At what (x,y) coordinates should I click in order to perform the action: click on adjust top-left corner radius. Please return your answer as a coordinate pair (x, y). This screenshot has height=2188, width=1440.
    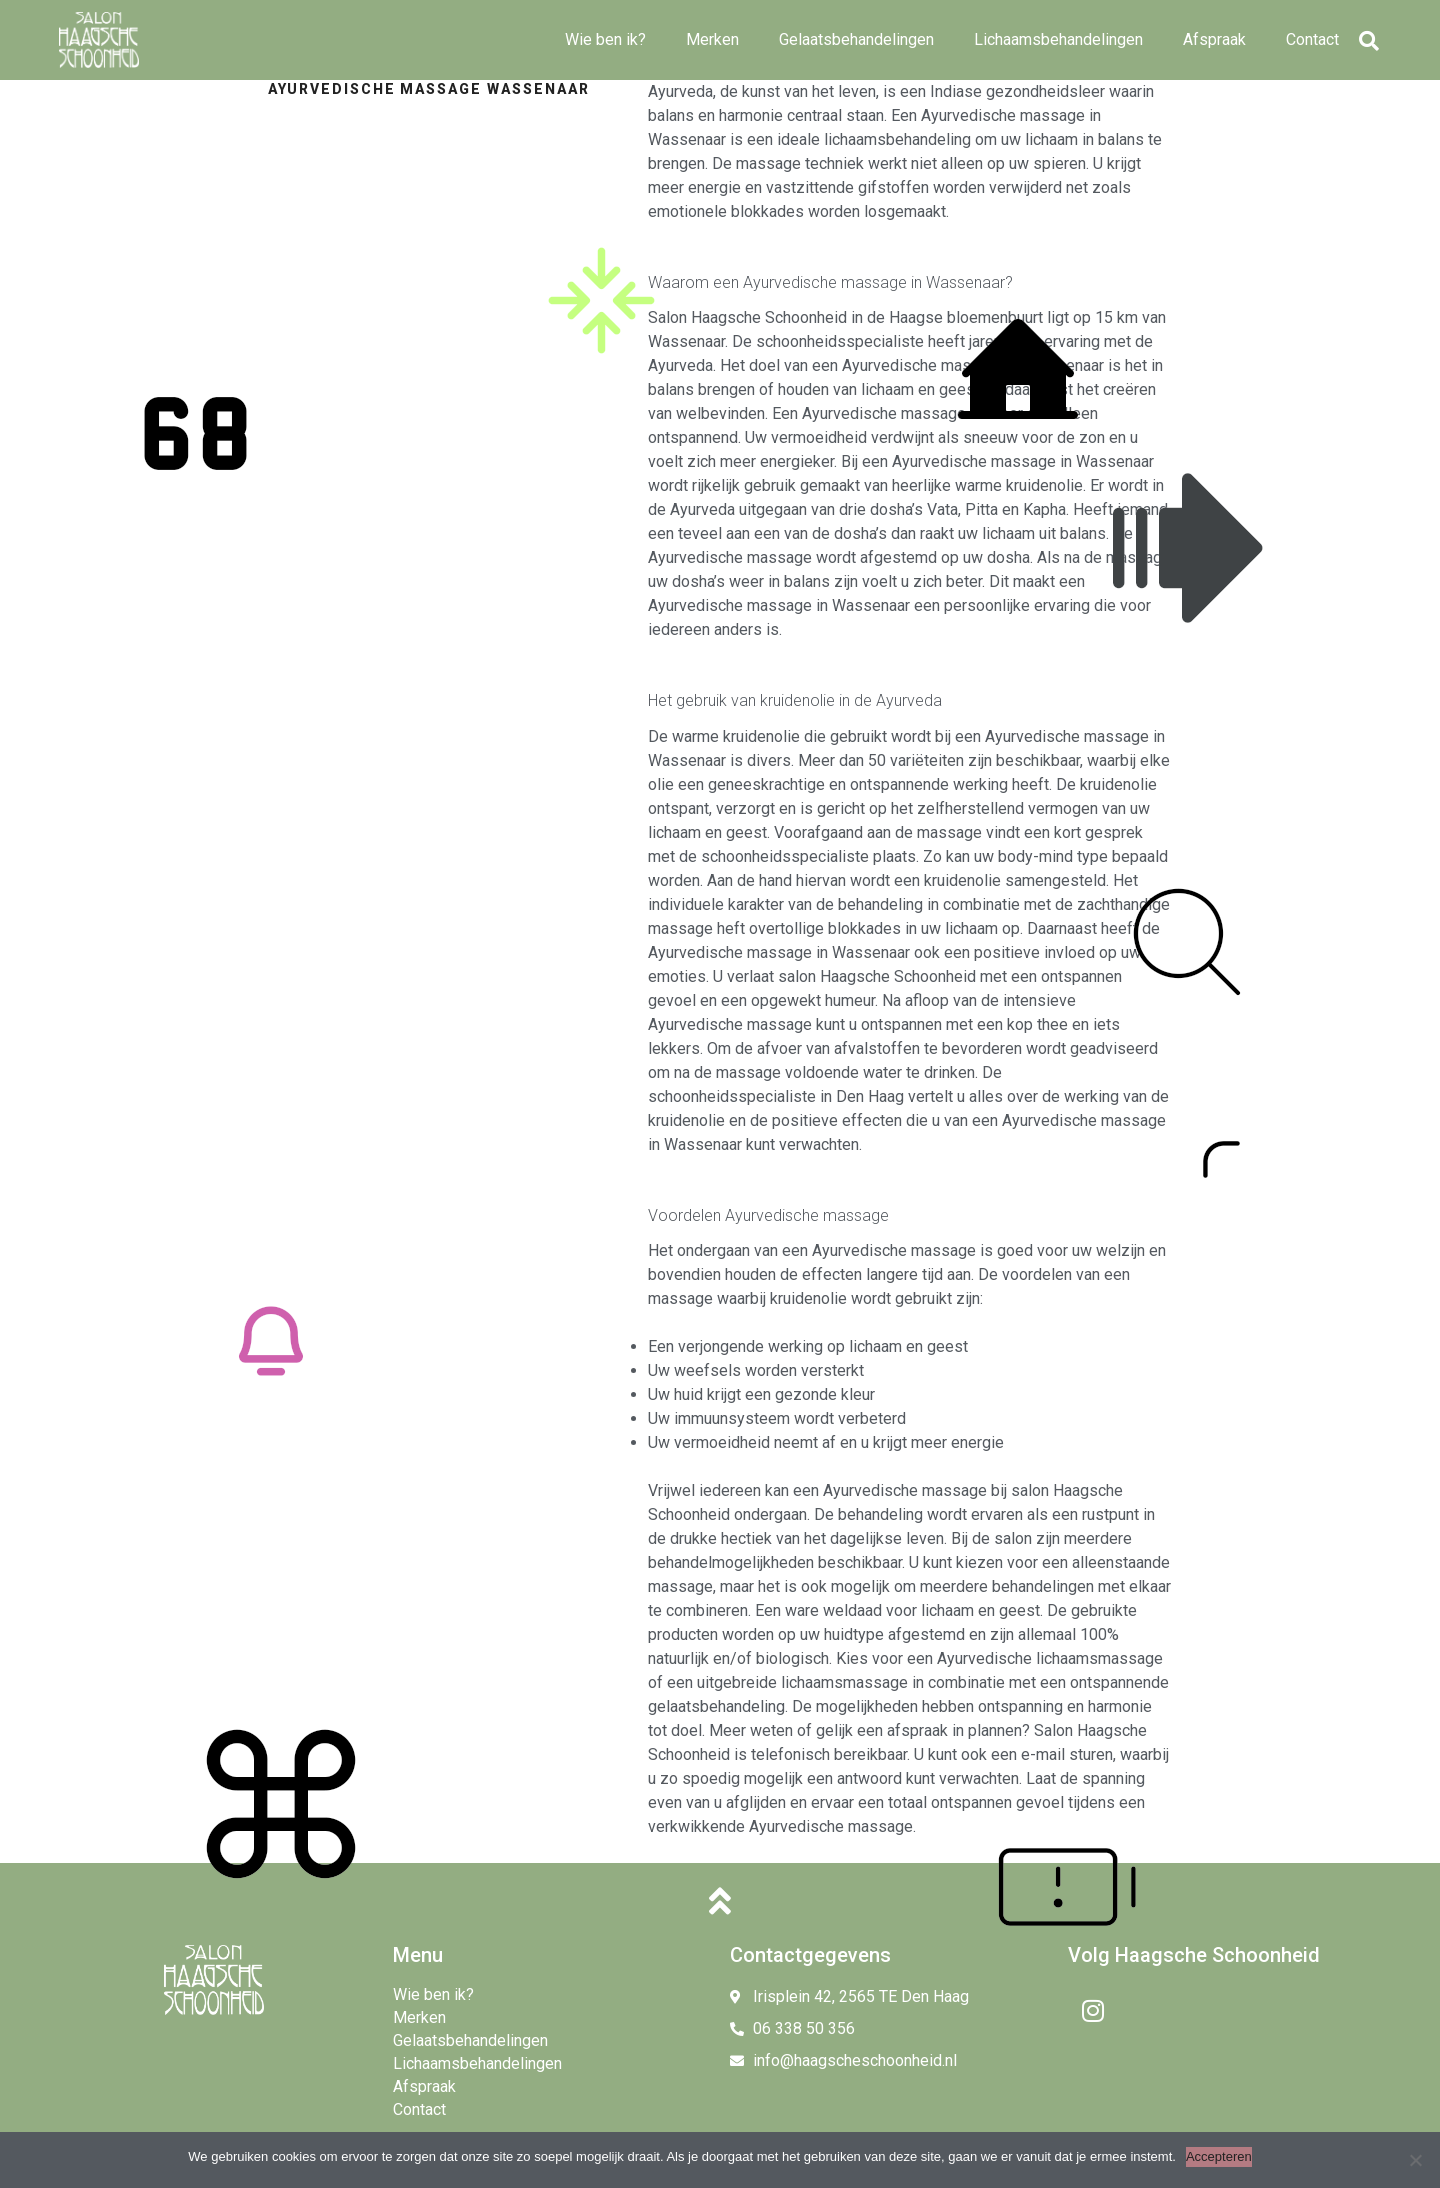
    Looking at the image, I should click on (1221, 1159).